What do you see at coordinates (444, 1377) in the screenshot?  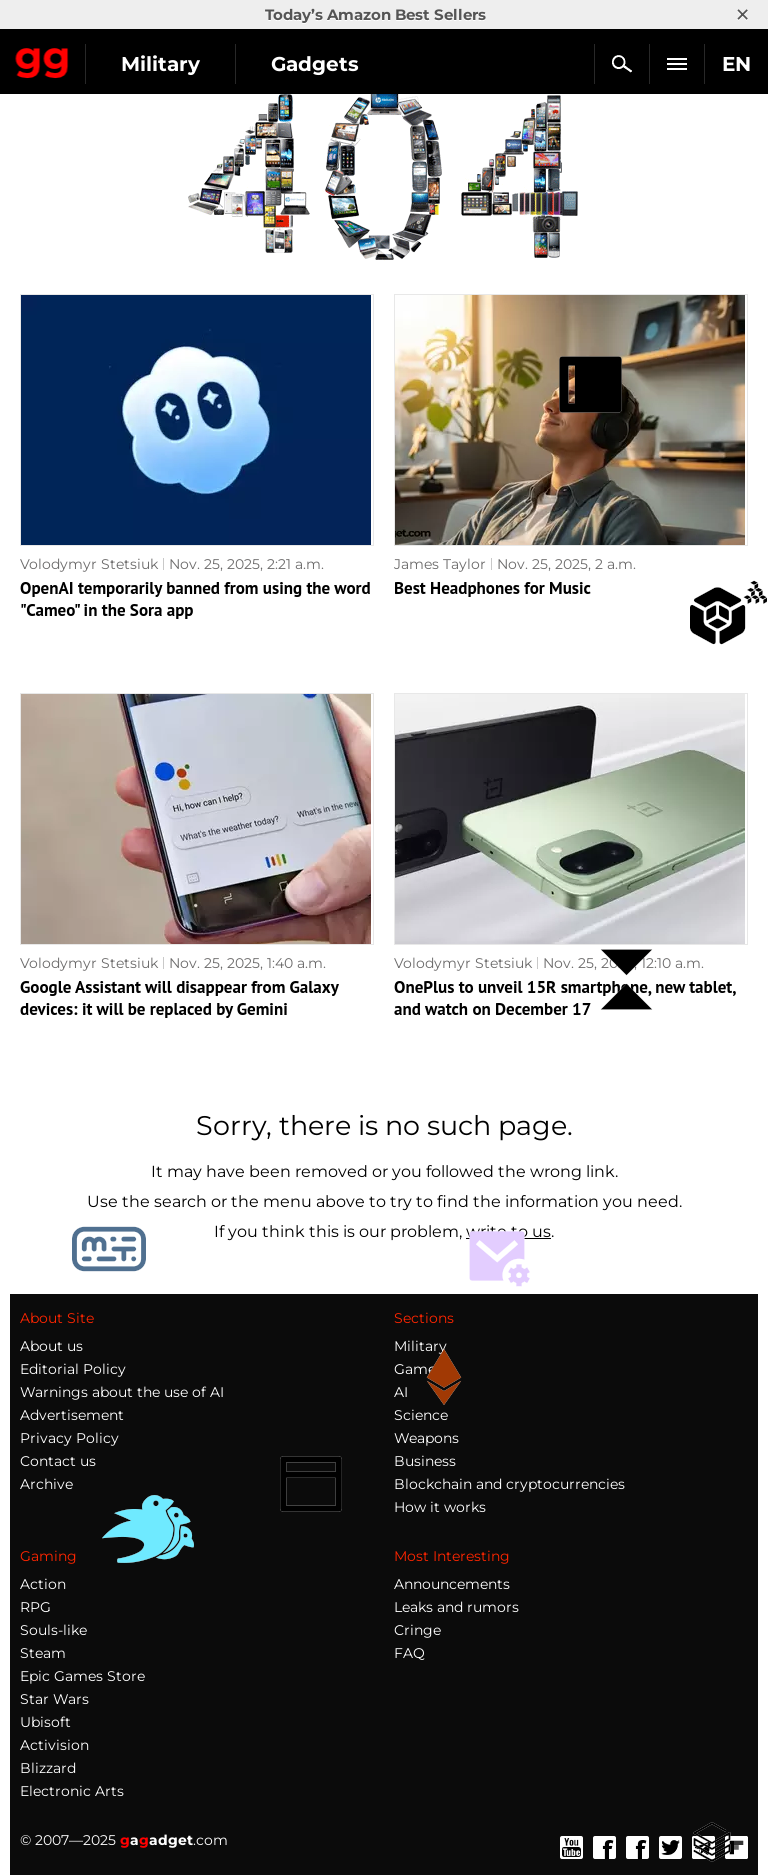 I see `Ethereum cryptocurrency logo` at bounding box center [444, 1377].